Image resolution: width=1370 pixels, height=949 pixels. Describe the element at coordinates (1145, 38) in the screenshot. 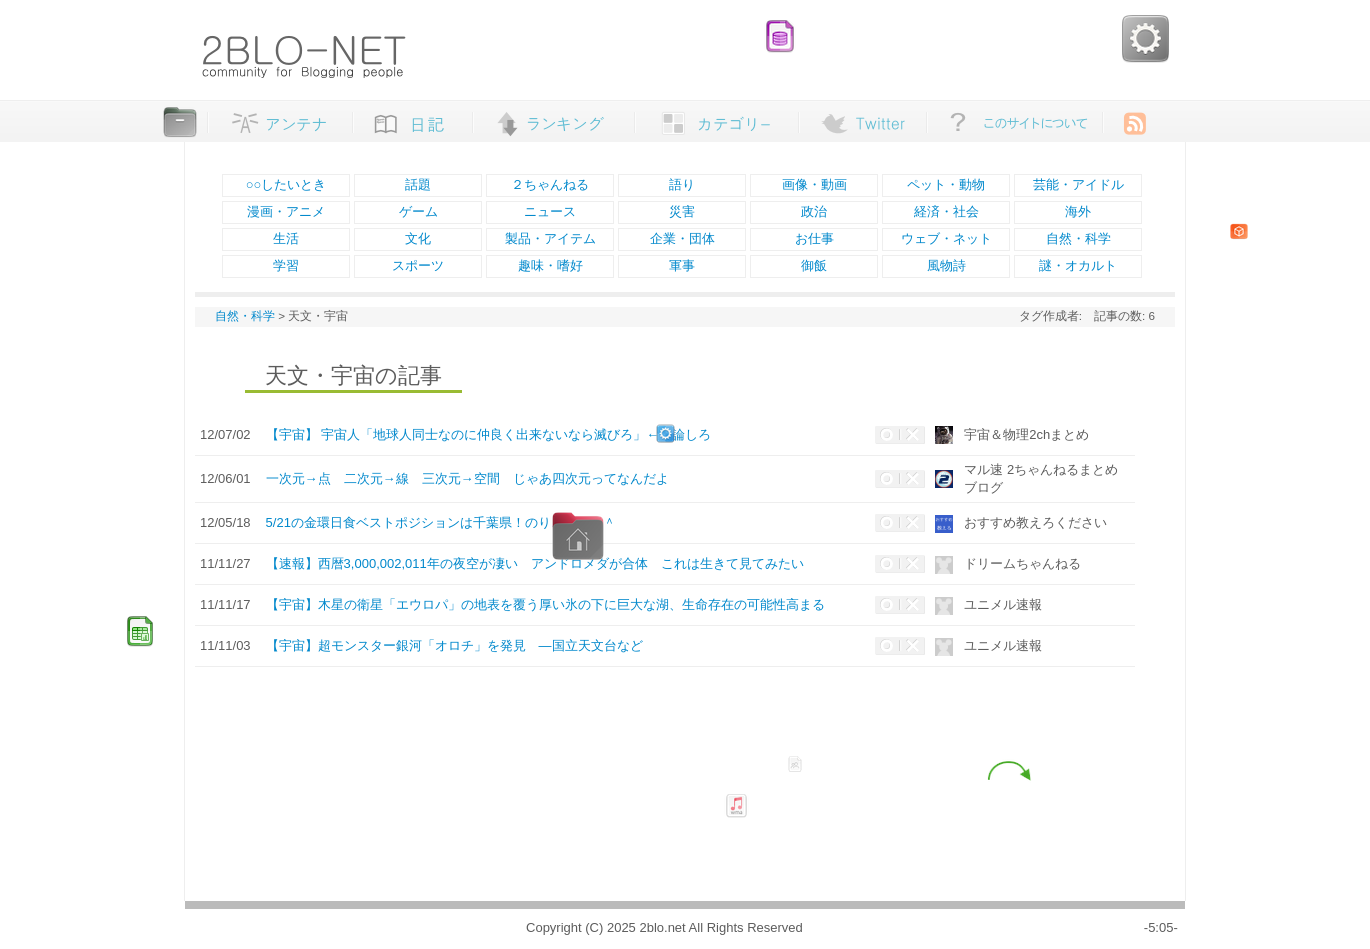

I see `shared library file type indicator` at that location.